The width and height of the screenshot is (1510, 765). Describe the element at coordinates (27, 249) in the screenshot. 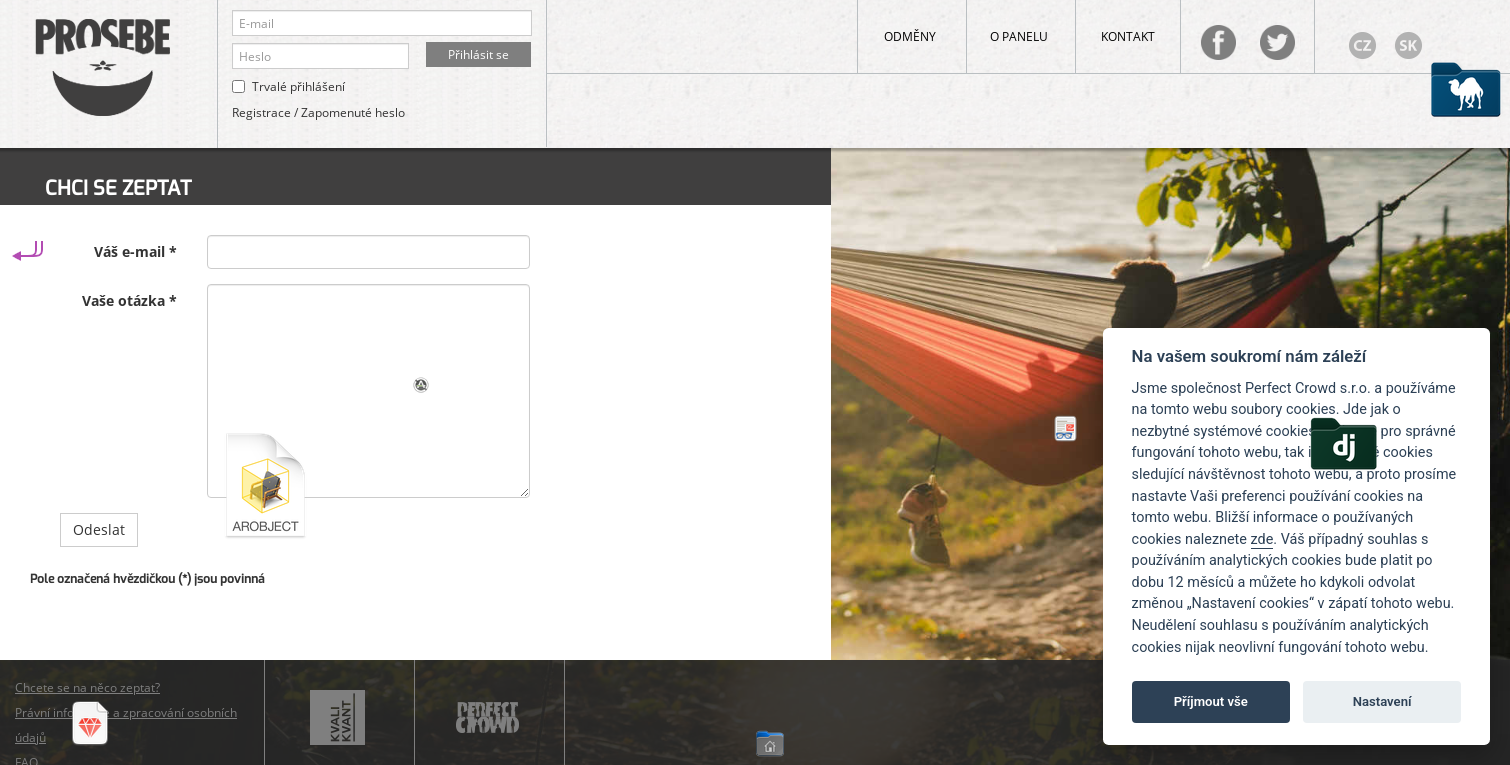

I see `reply to all recipients of an email` at that location.